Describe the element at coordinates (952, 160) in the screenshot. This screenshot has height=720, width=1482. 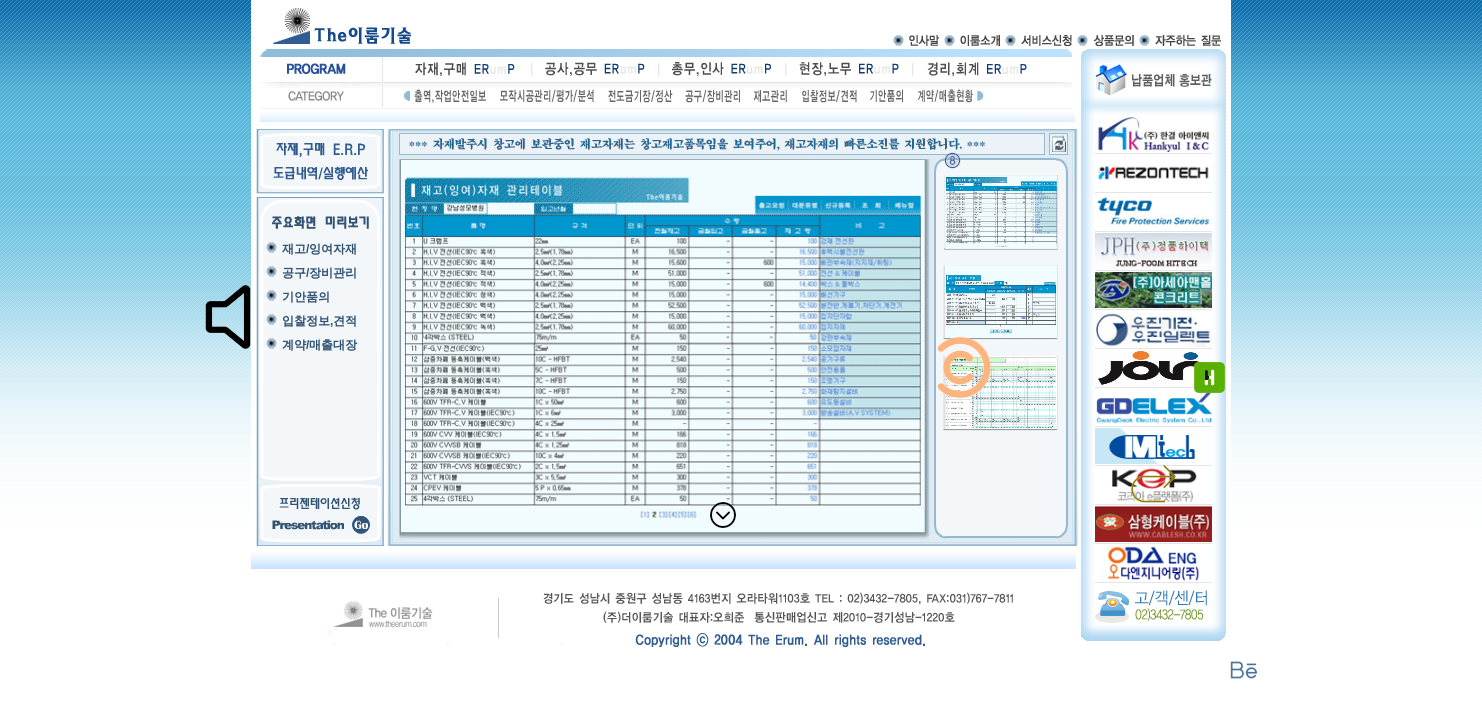
I see `indicates item number eight in a list or sequence` at that location.